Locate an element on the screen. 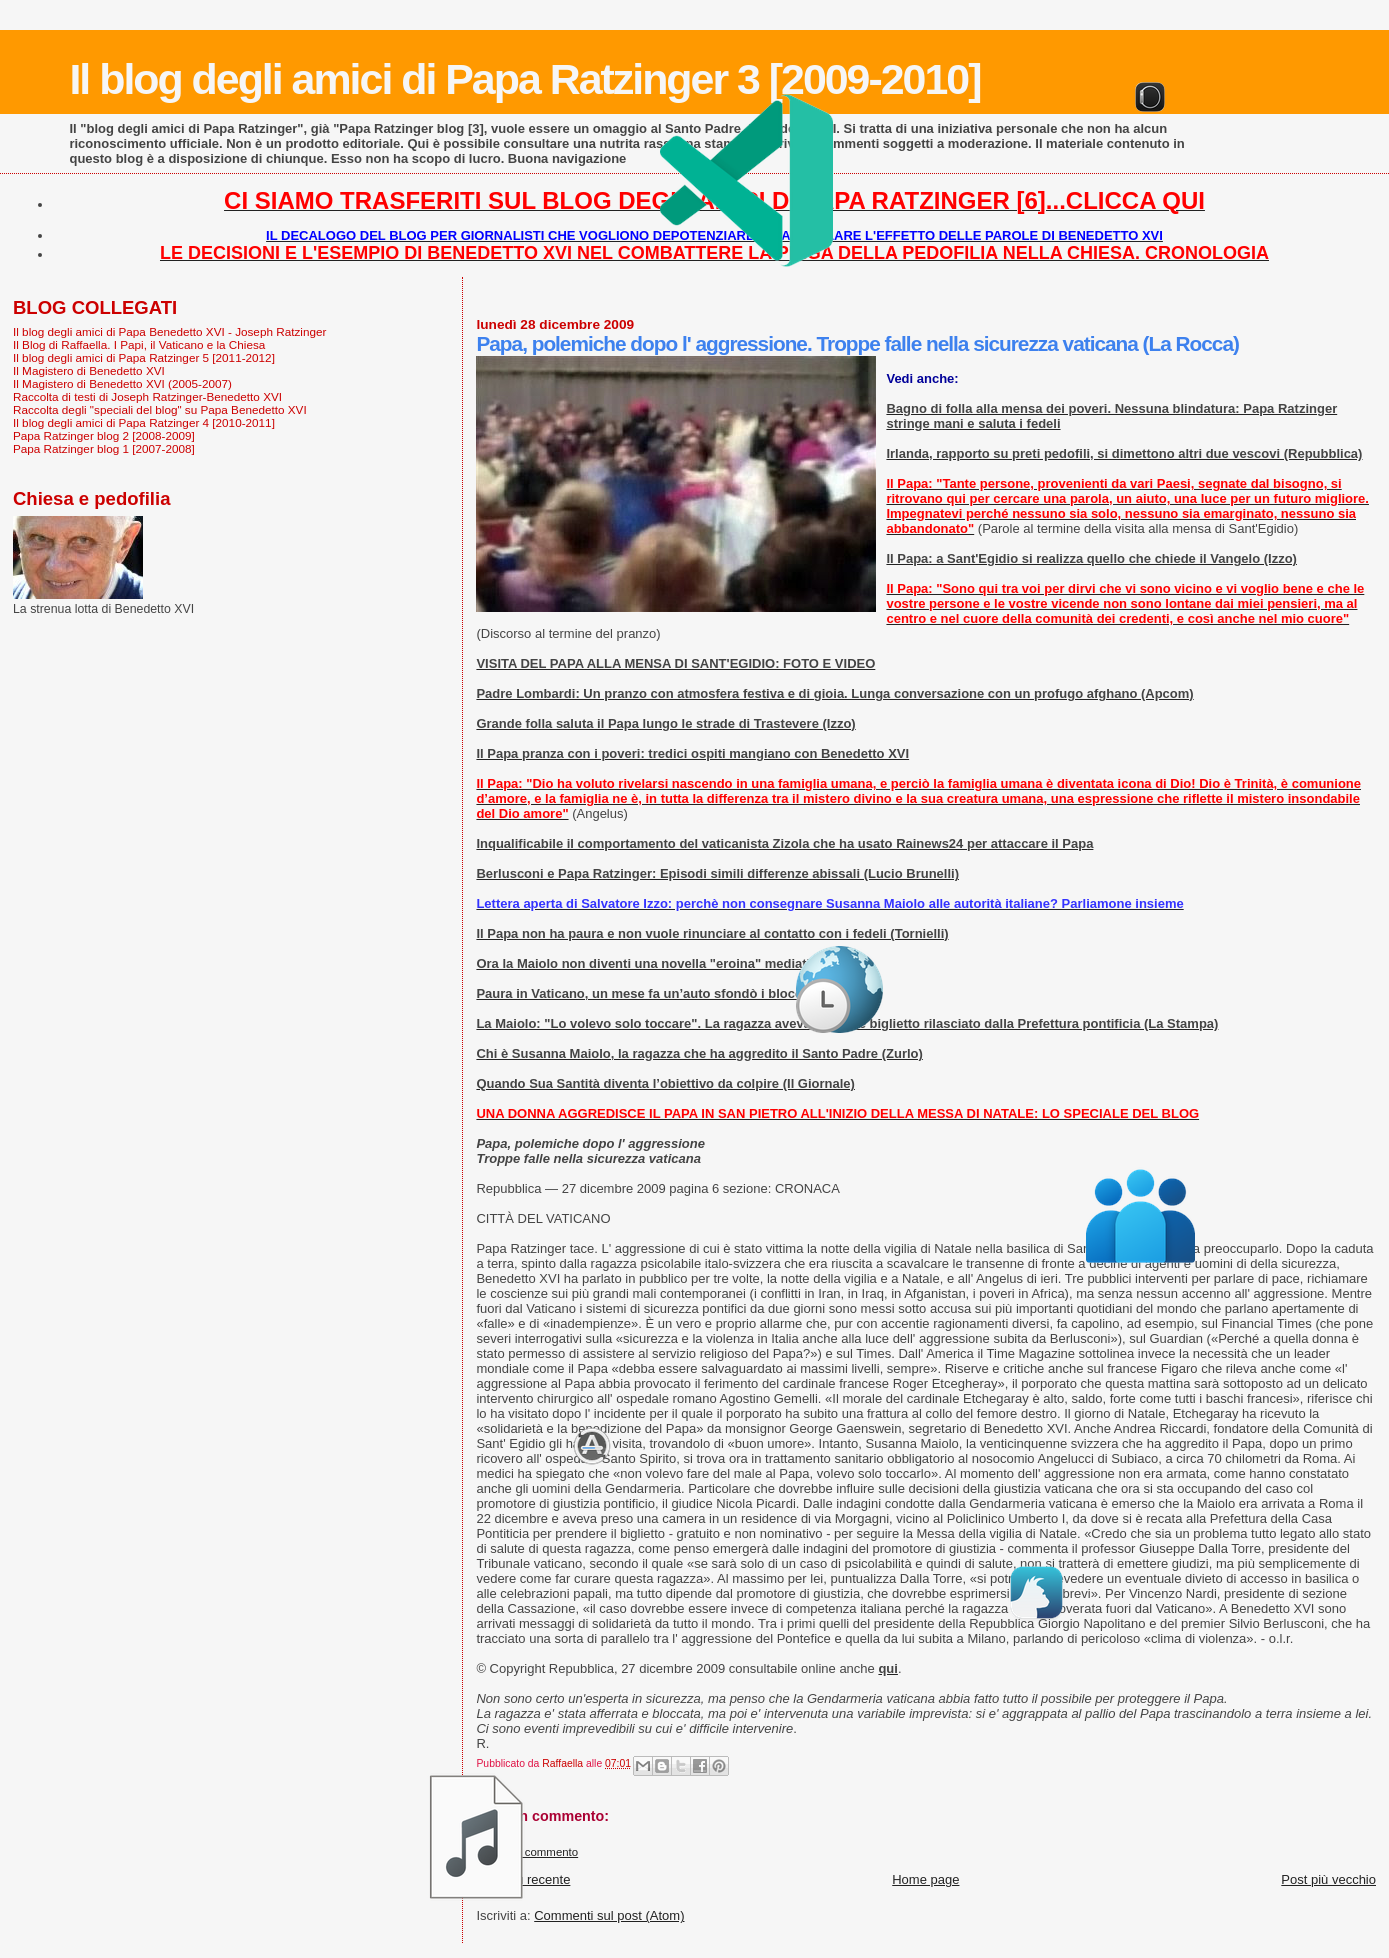 The width and height of the screenshot is (1389, 1958). open the people app to manage contacts is located at coordinates (1140, 1212).